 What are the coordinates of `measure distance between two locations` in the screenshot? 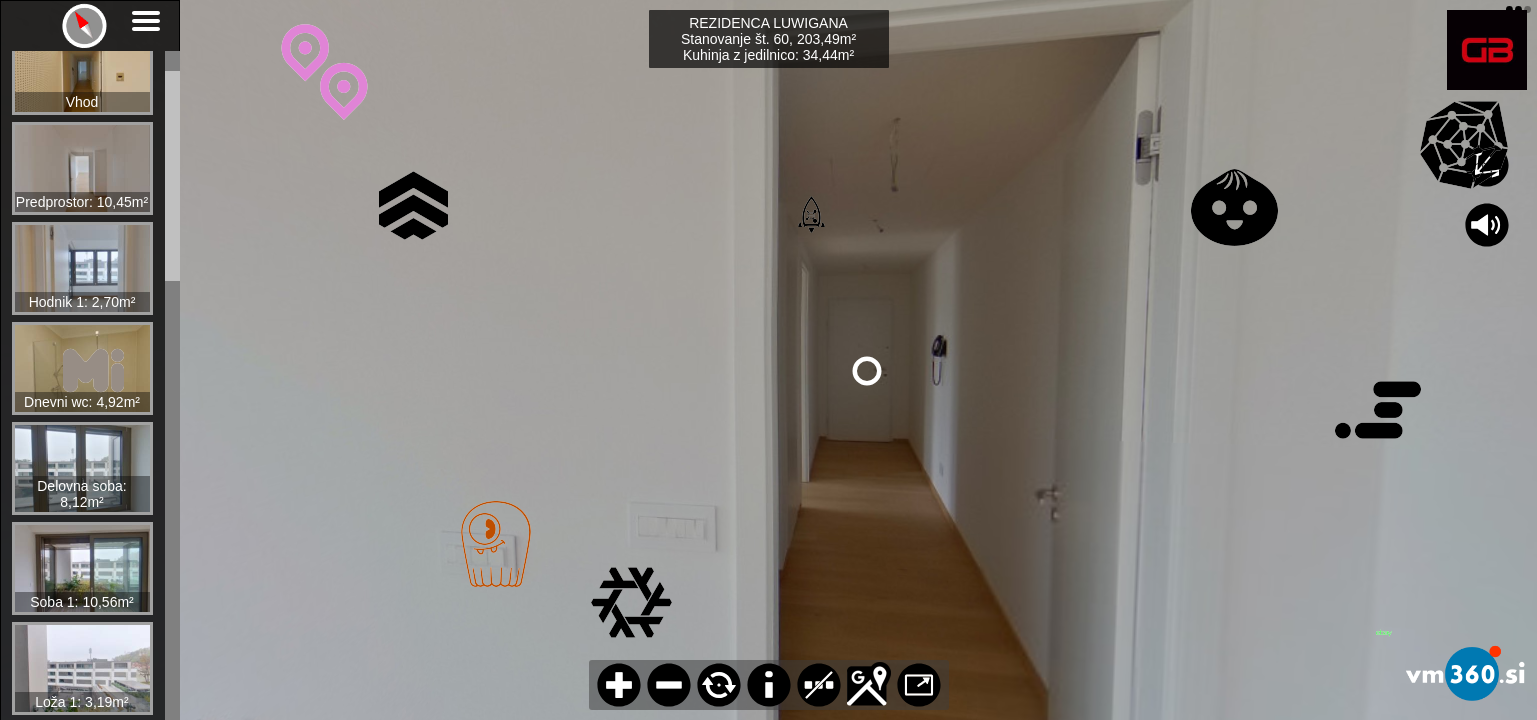 It's located at (324, 71).